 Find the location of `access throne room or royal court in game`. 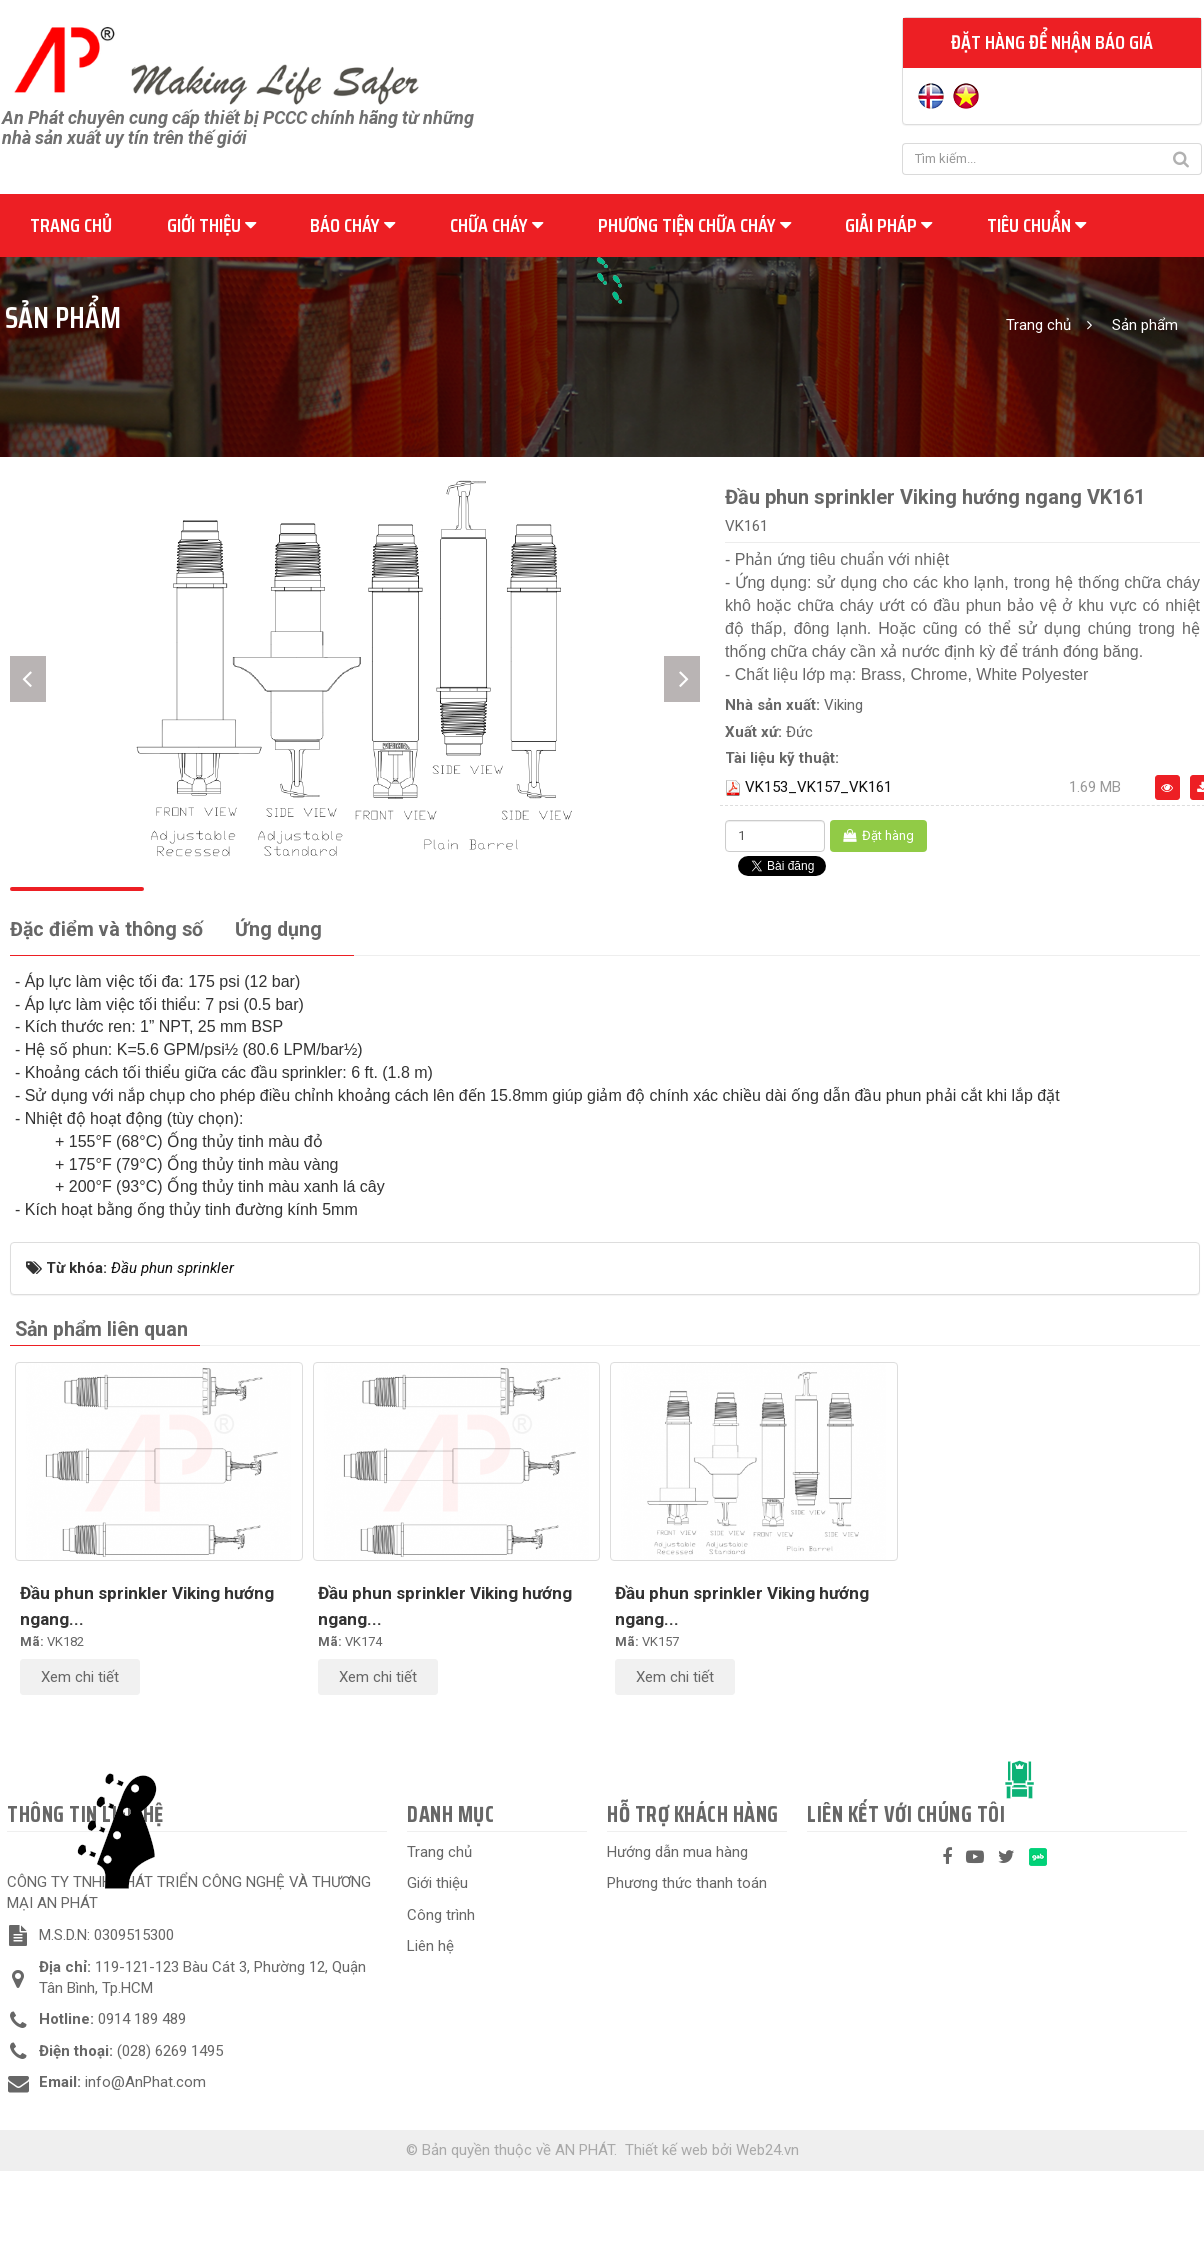

access throne room or royal court in game is located at coordinates (1019, 1779).